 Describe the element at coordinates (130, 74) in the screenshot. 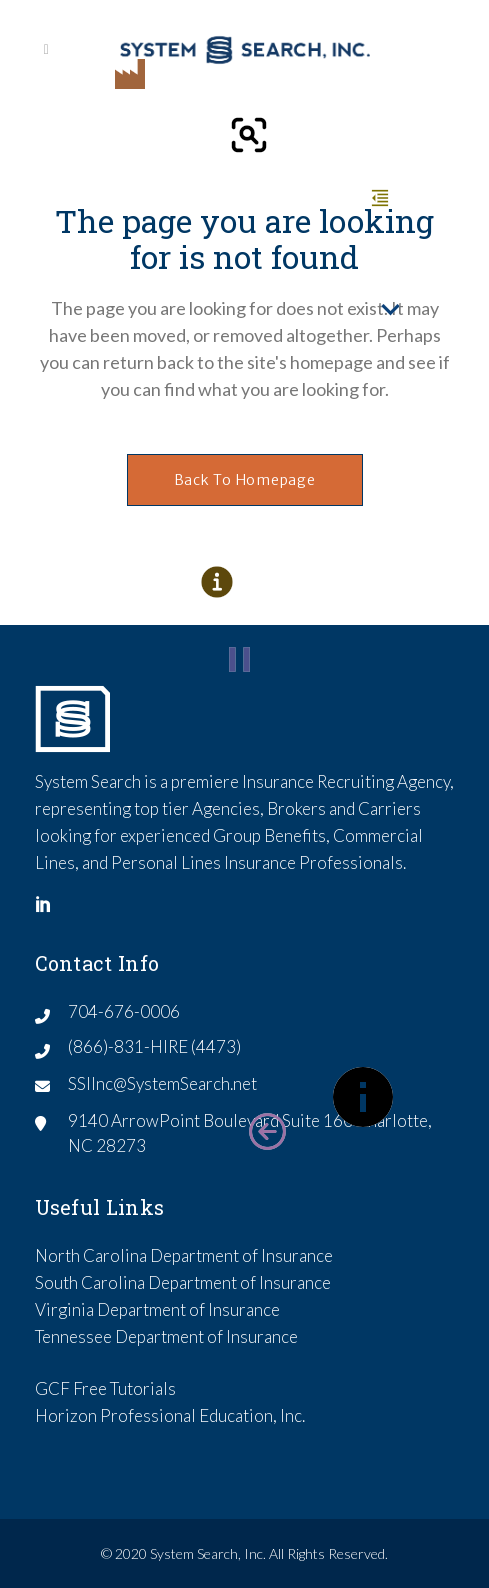

I see `view manufacturing or production settings` at that location.